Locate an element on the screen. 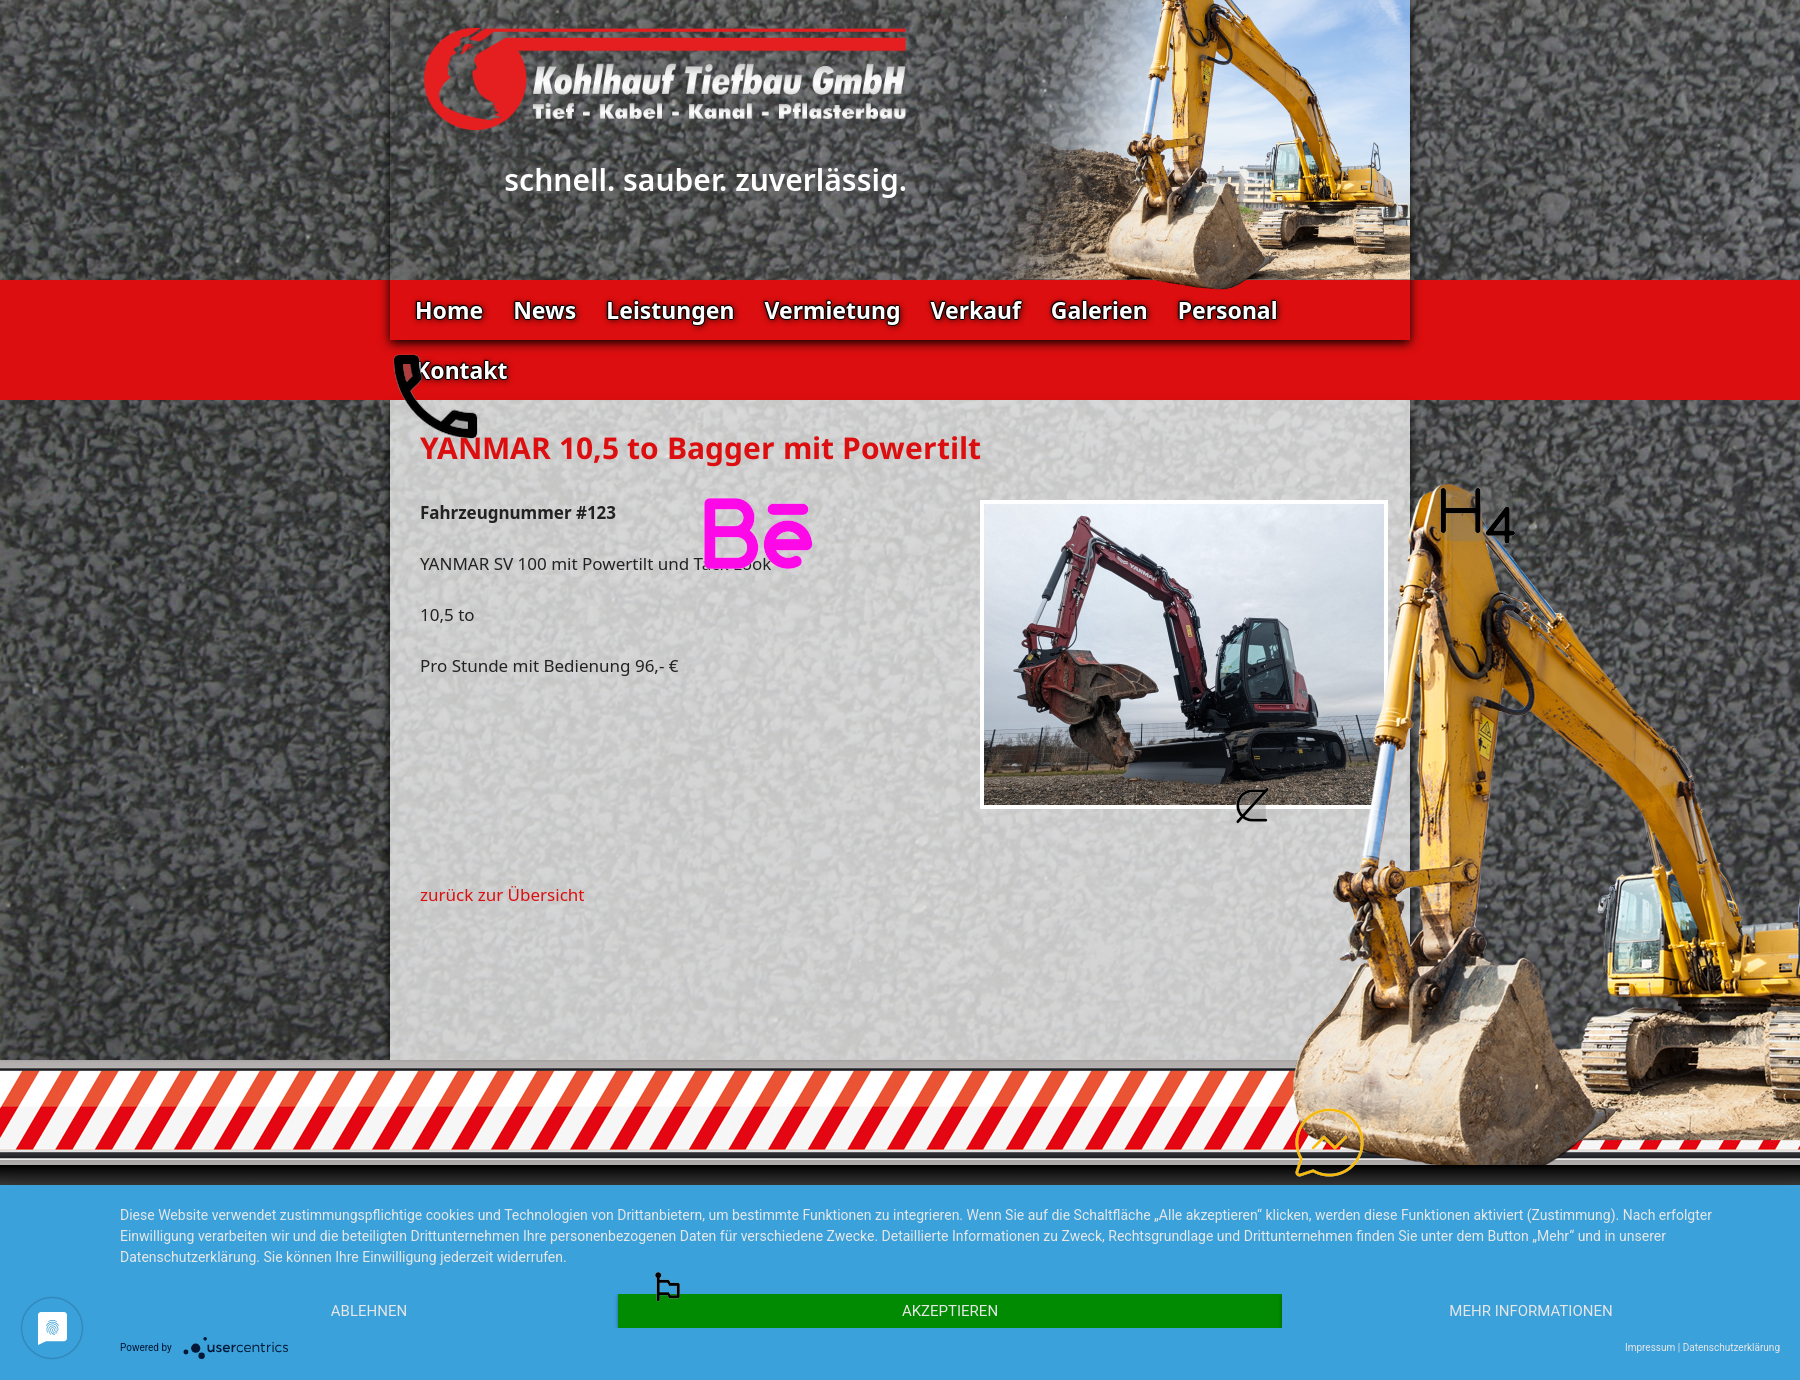  access flag emoji options is located at coordinates (667, 1287).